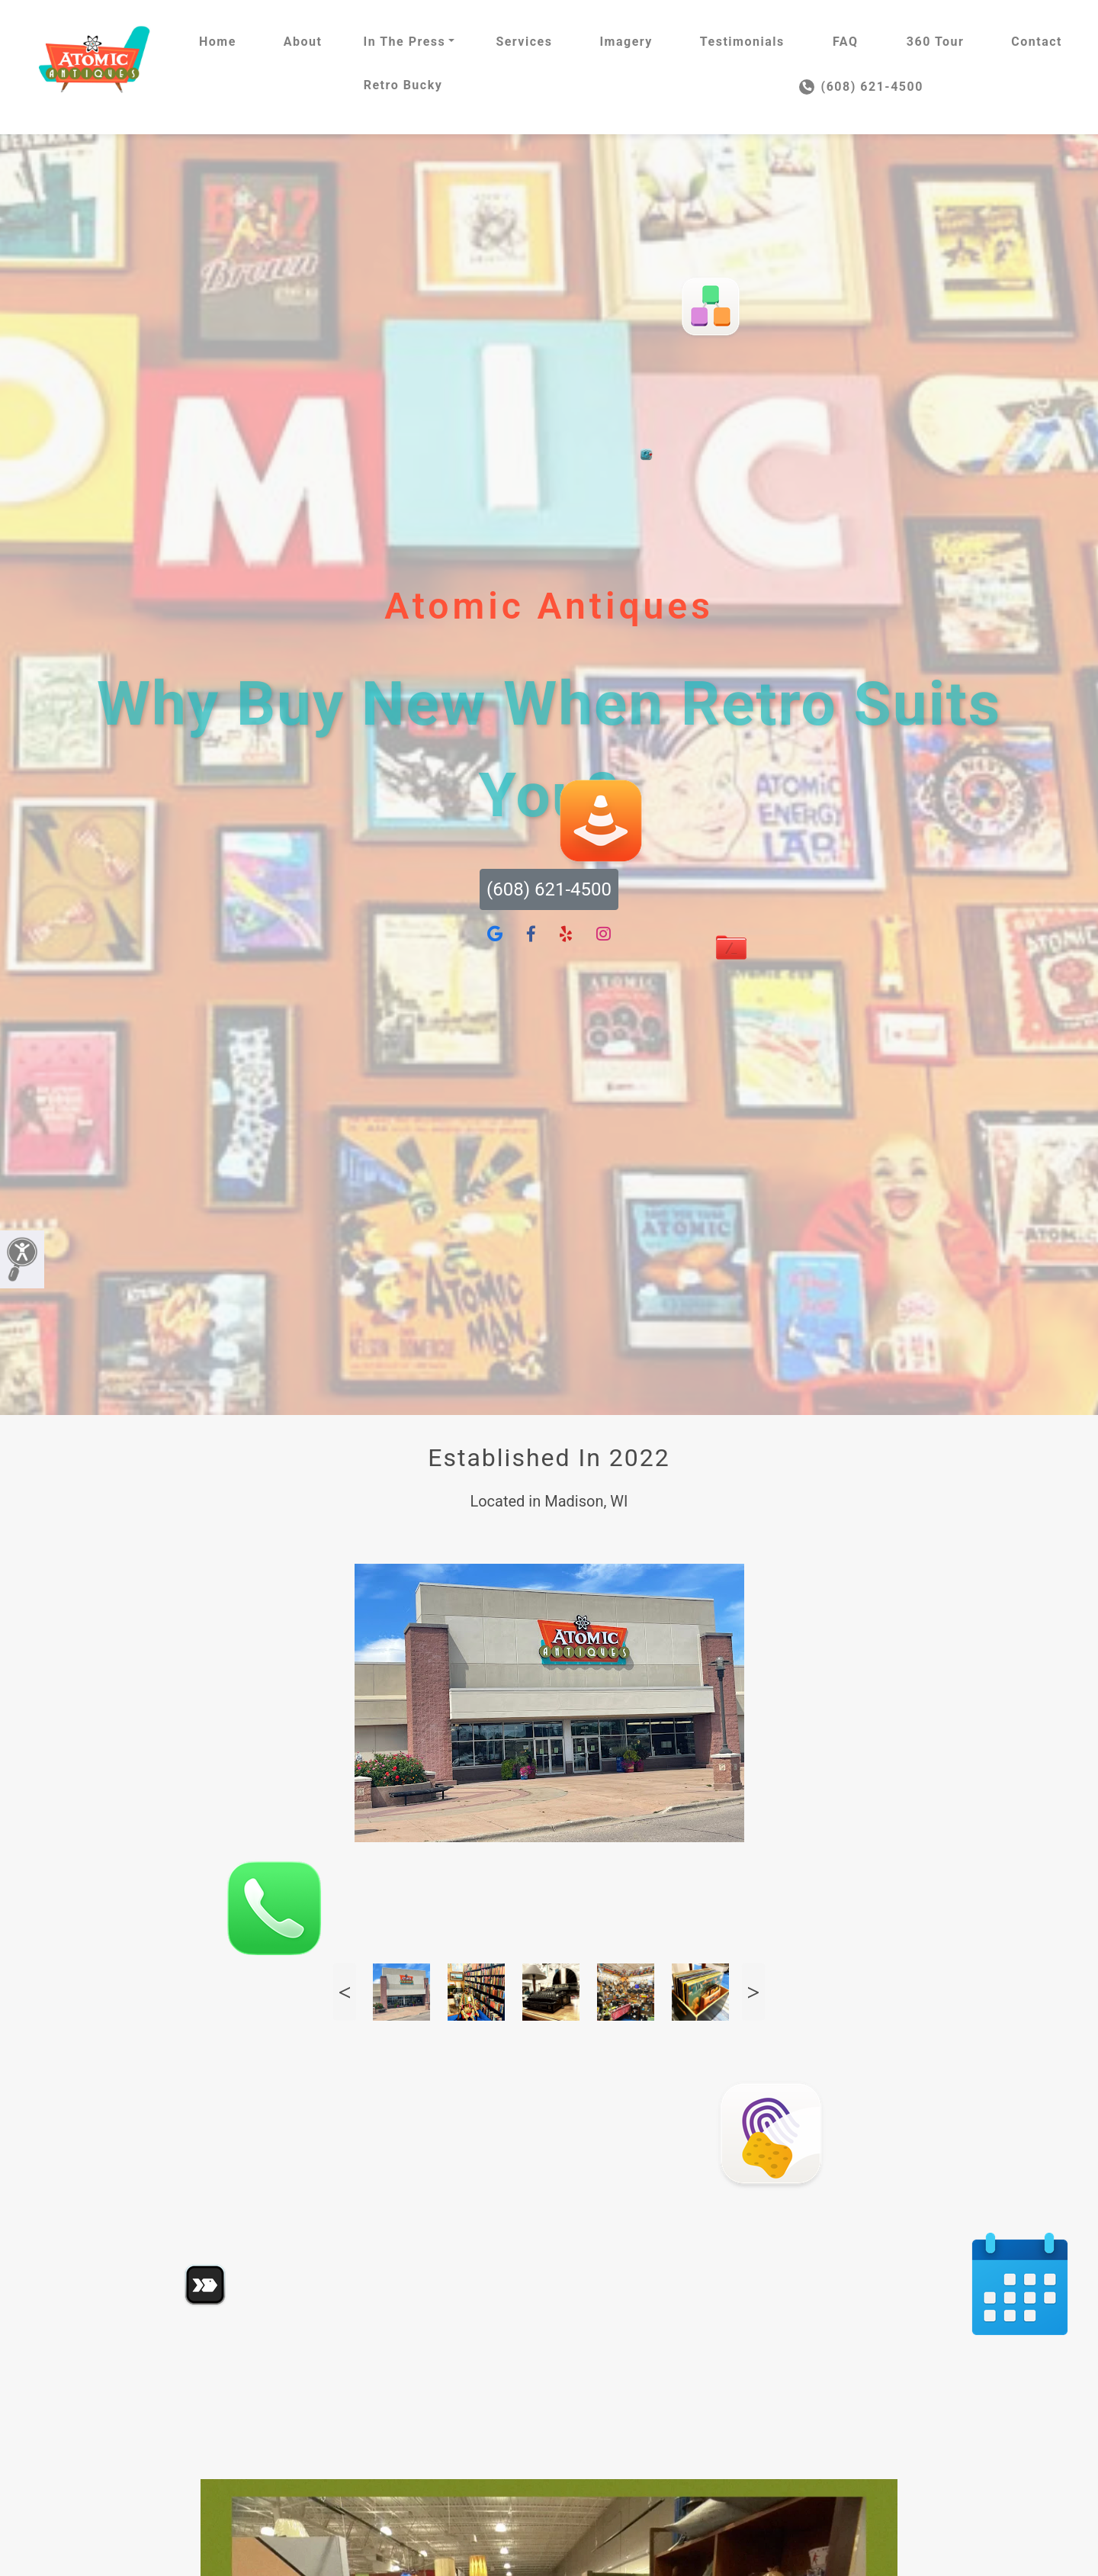 This screenshot has width=1098, height=2576. I want to click on open the calendar app, so click(1019, 2287).